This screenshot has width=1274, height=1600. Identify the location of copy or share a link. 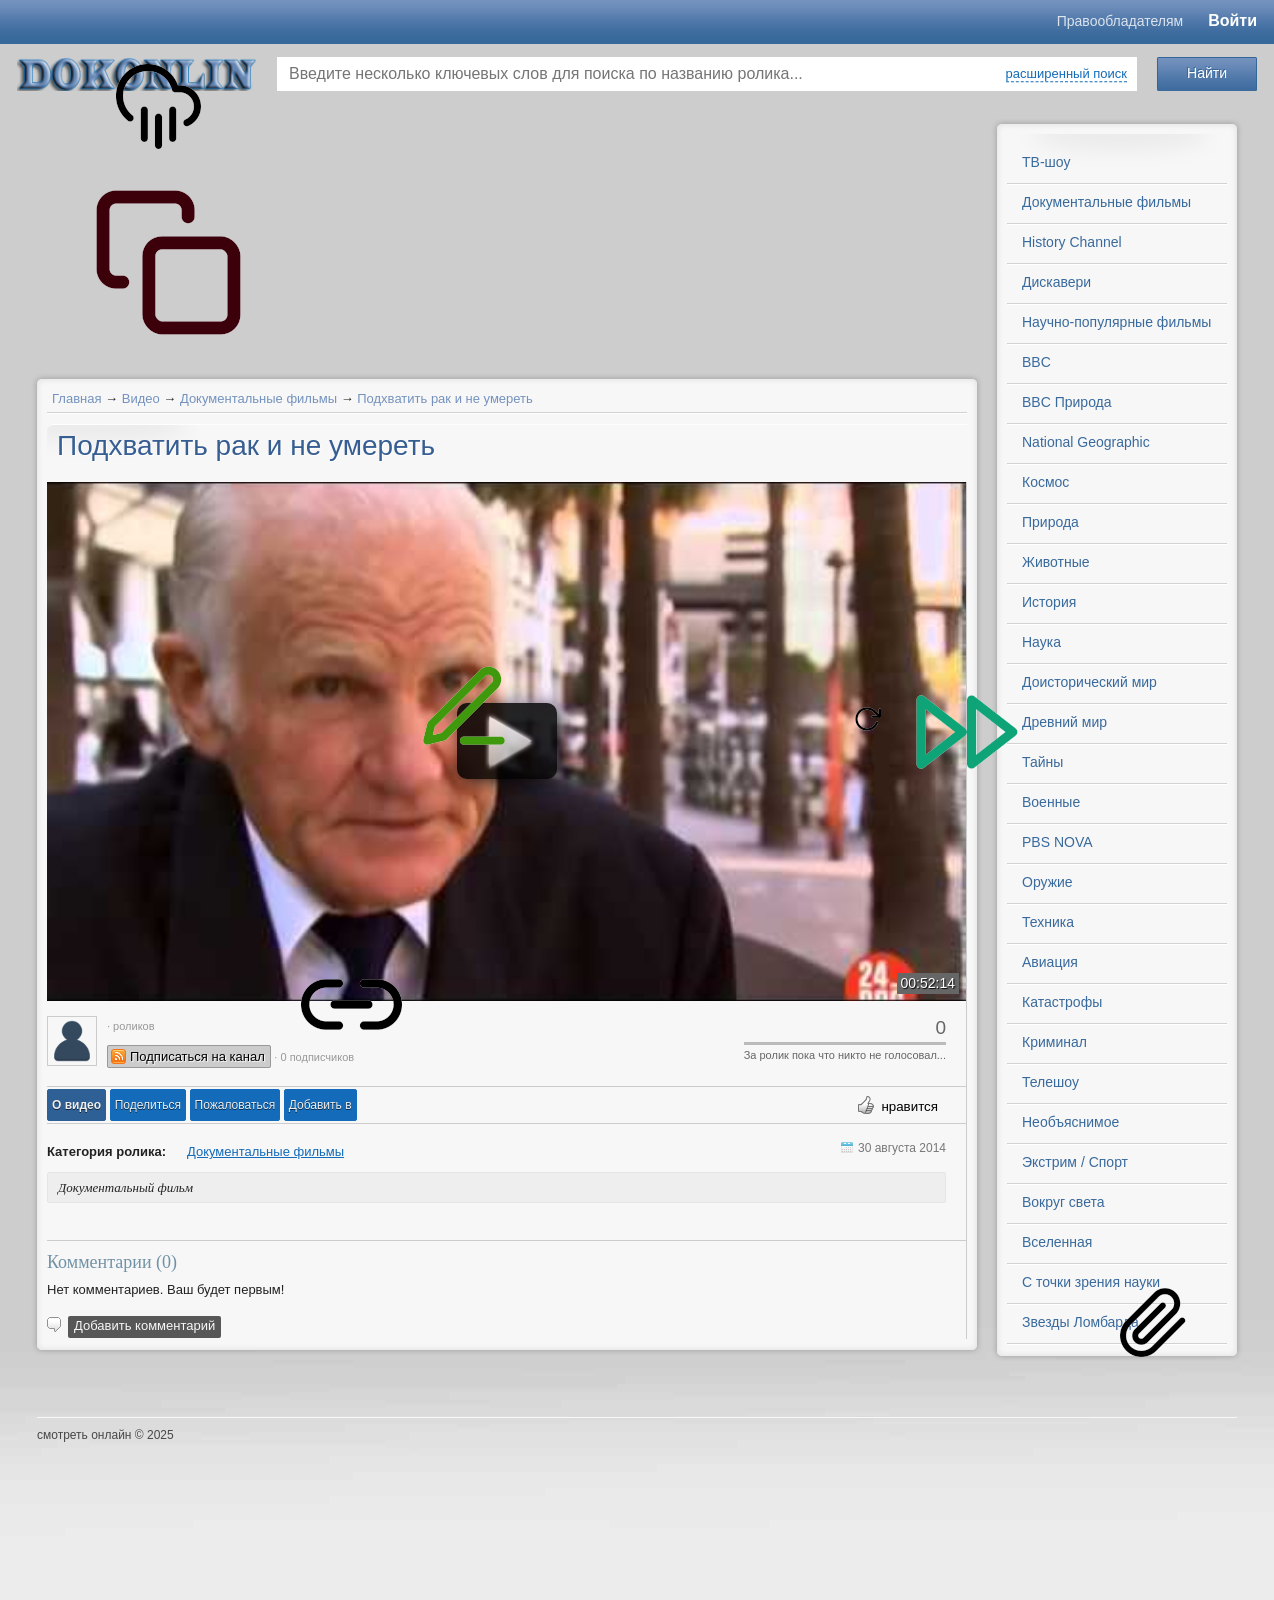
(351, 1004).